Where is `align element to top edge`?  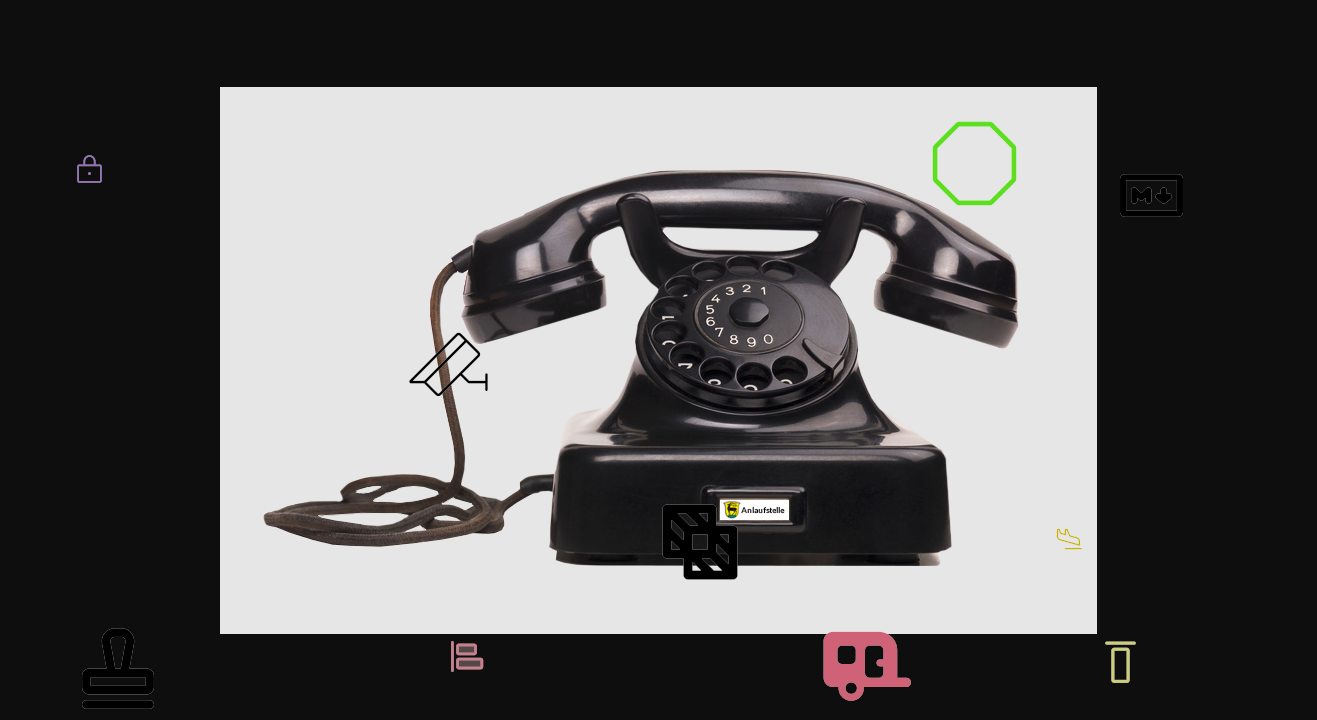
align element to top edge is located at coordinates (1120, 661).